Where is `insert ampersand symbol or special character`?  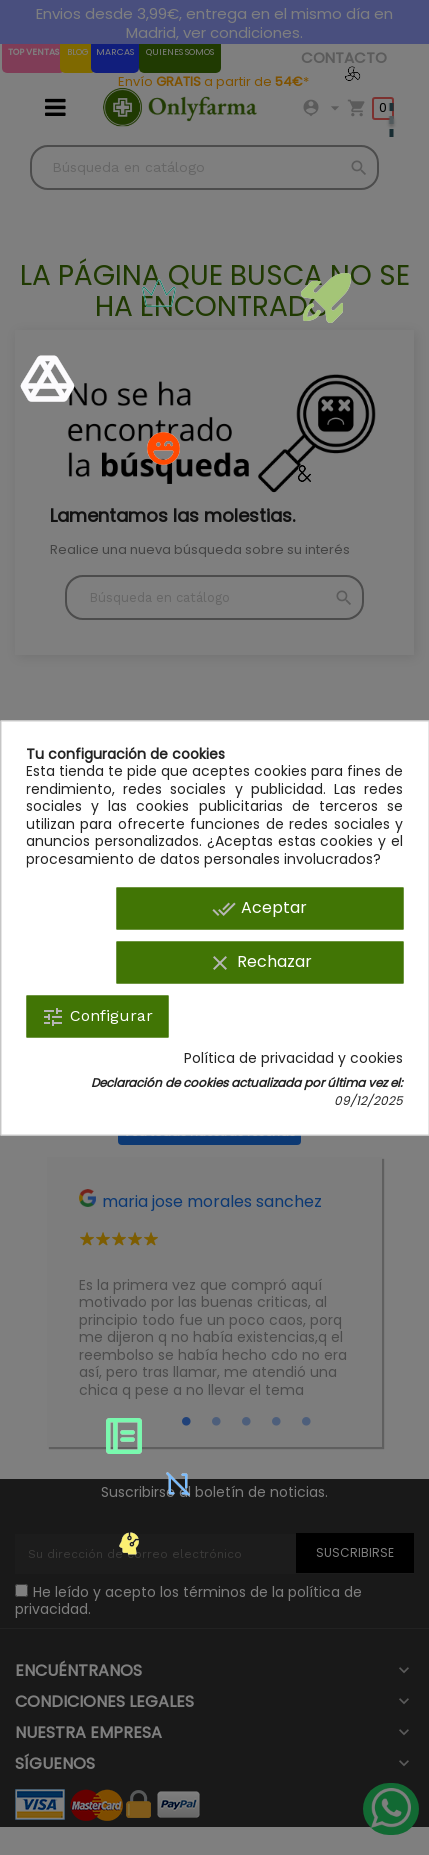 insert ampersand symbol or special character is located at coordinates (303, 473).